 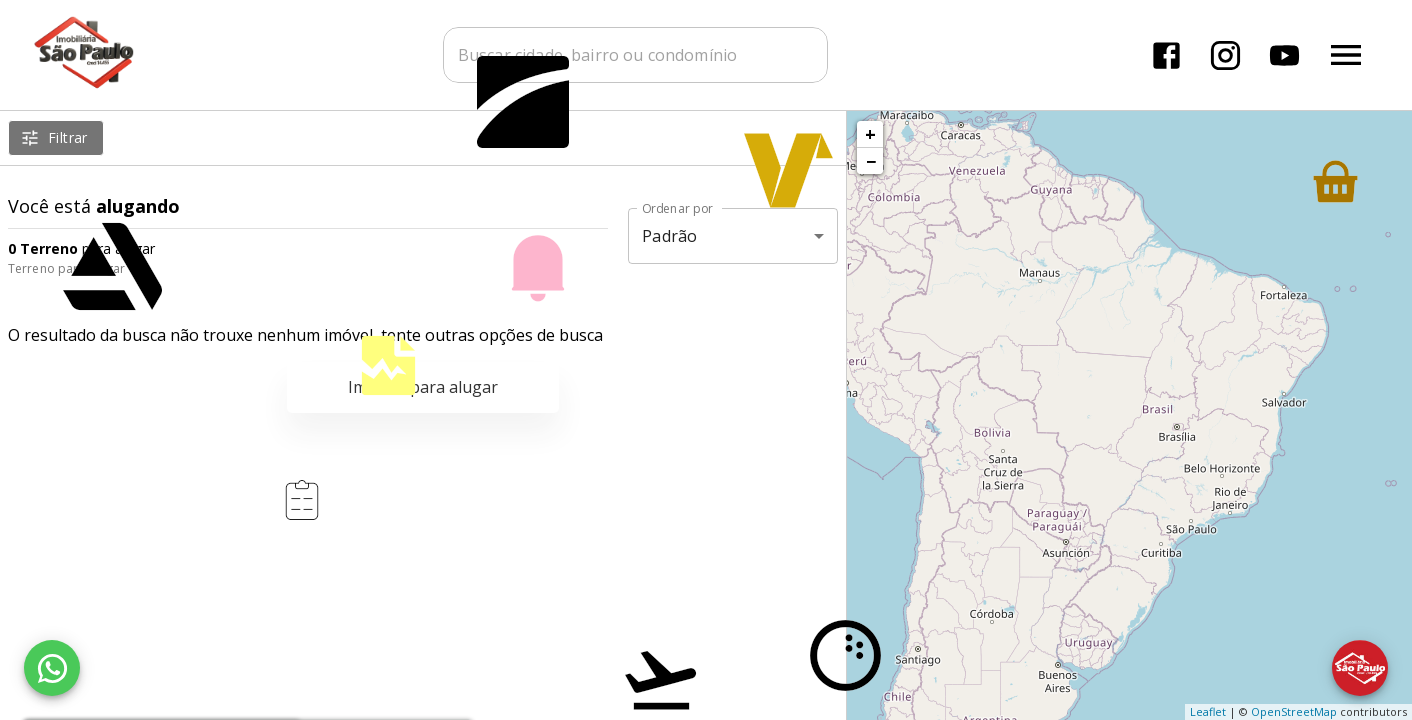 What do you see at coordinates (112, 266) in the screenshot?
I see `visit ArtStation profile or portfolio` at bounding box center [112, 266].